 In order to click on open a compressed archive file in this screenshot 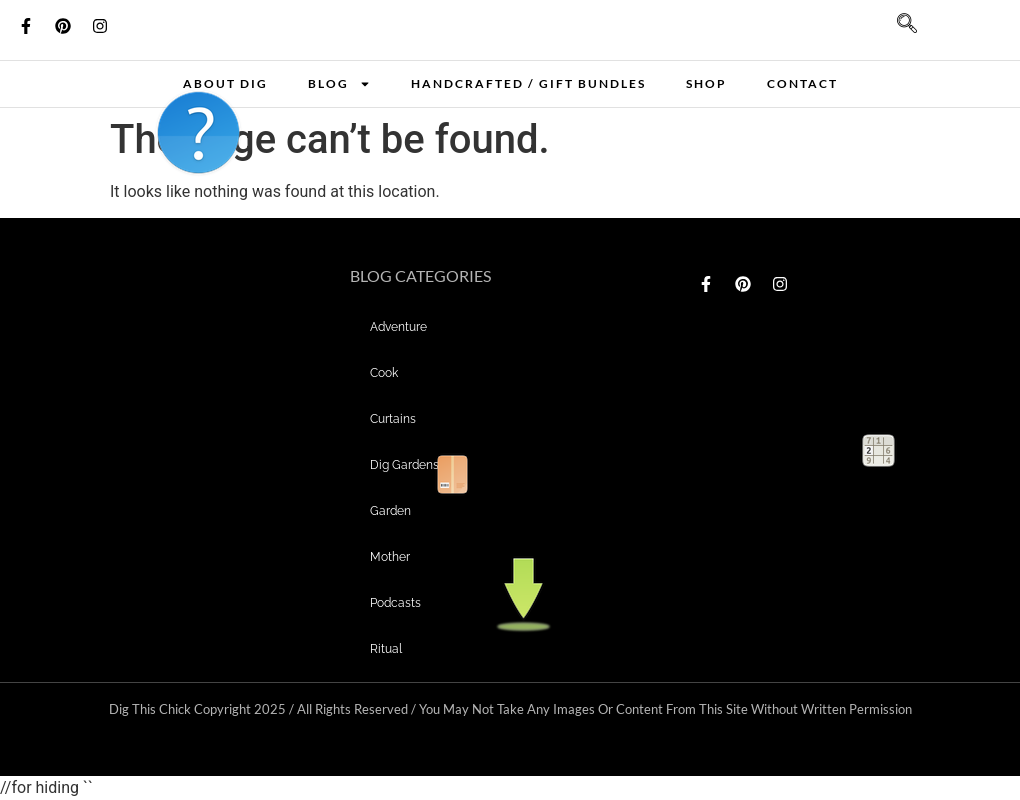, I will do `click(452, 474)`.